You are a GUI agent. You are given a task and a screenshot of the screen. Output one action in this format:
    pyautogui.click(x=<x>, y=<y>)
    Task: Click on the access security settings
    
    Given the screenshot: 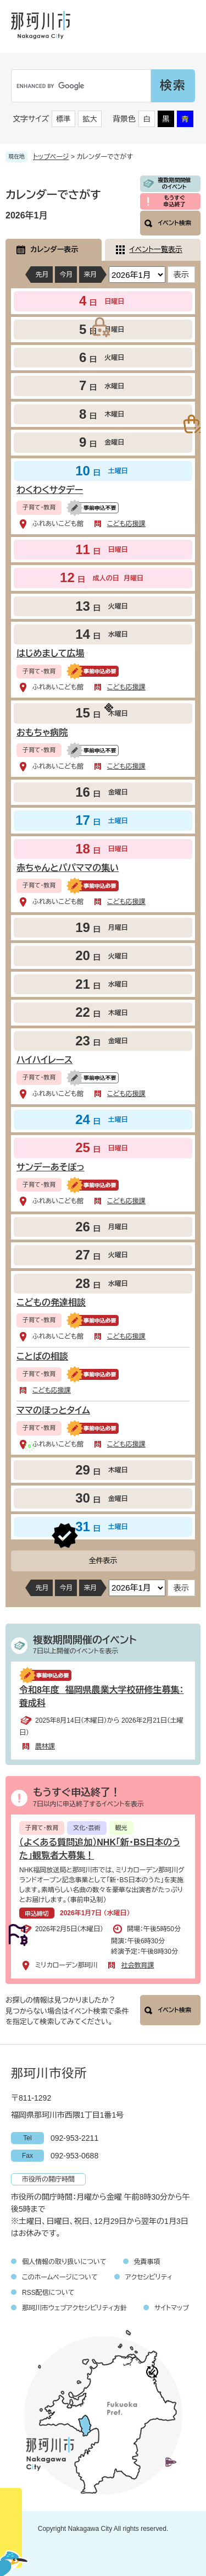 What is the action you would take?
    pyautogui.click(x=99, y=326)
    